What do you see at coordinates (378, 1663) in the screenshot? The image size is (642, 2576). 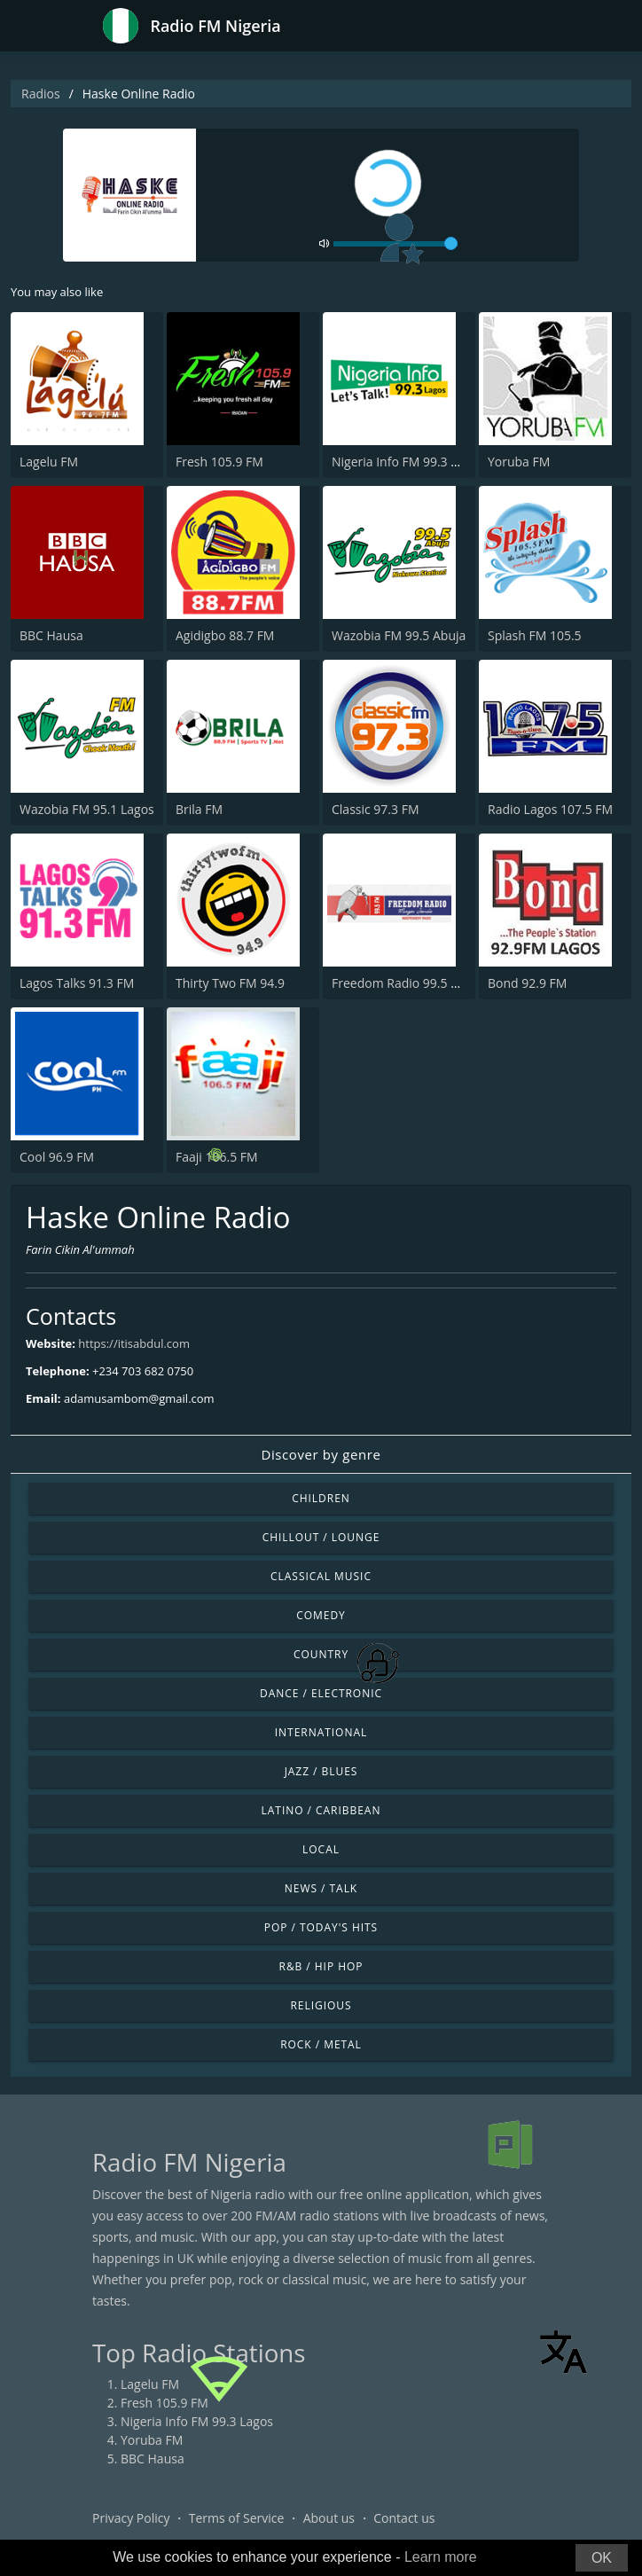 I see `caddy web server logo` at bounding box center [378, 1663].